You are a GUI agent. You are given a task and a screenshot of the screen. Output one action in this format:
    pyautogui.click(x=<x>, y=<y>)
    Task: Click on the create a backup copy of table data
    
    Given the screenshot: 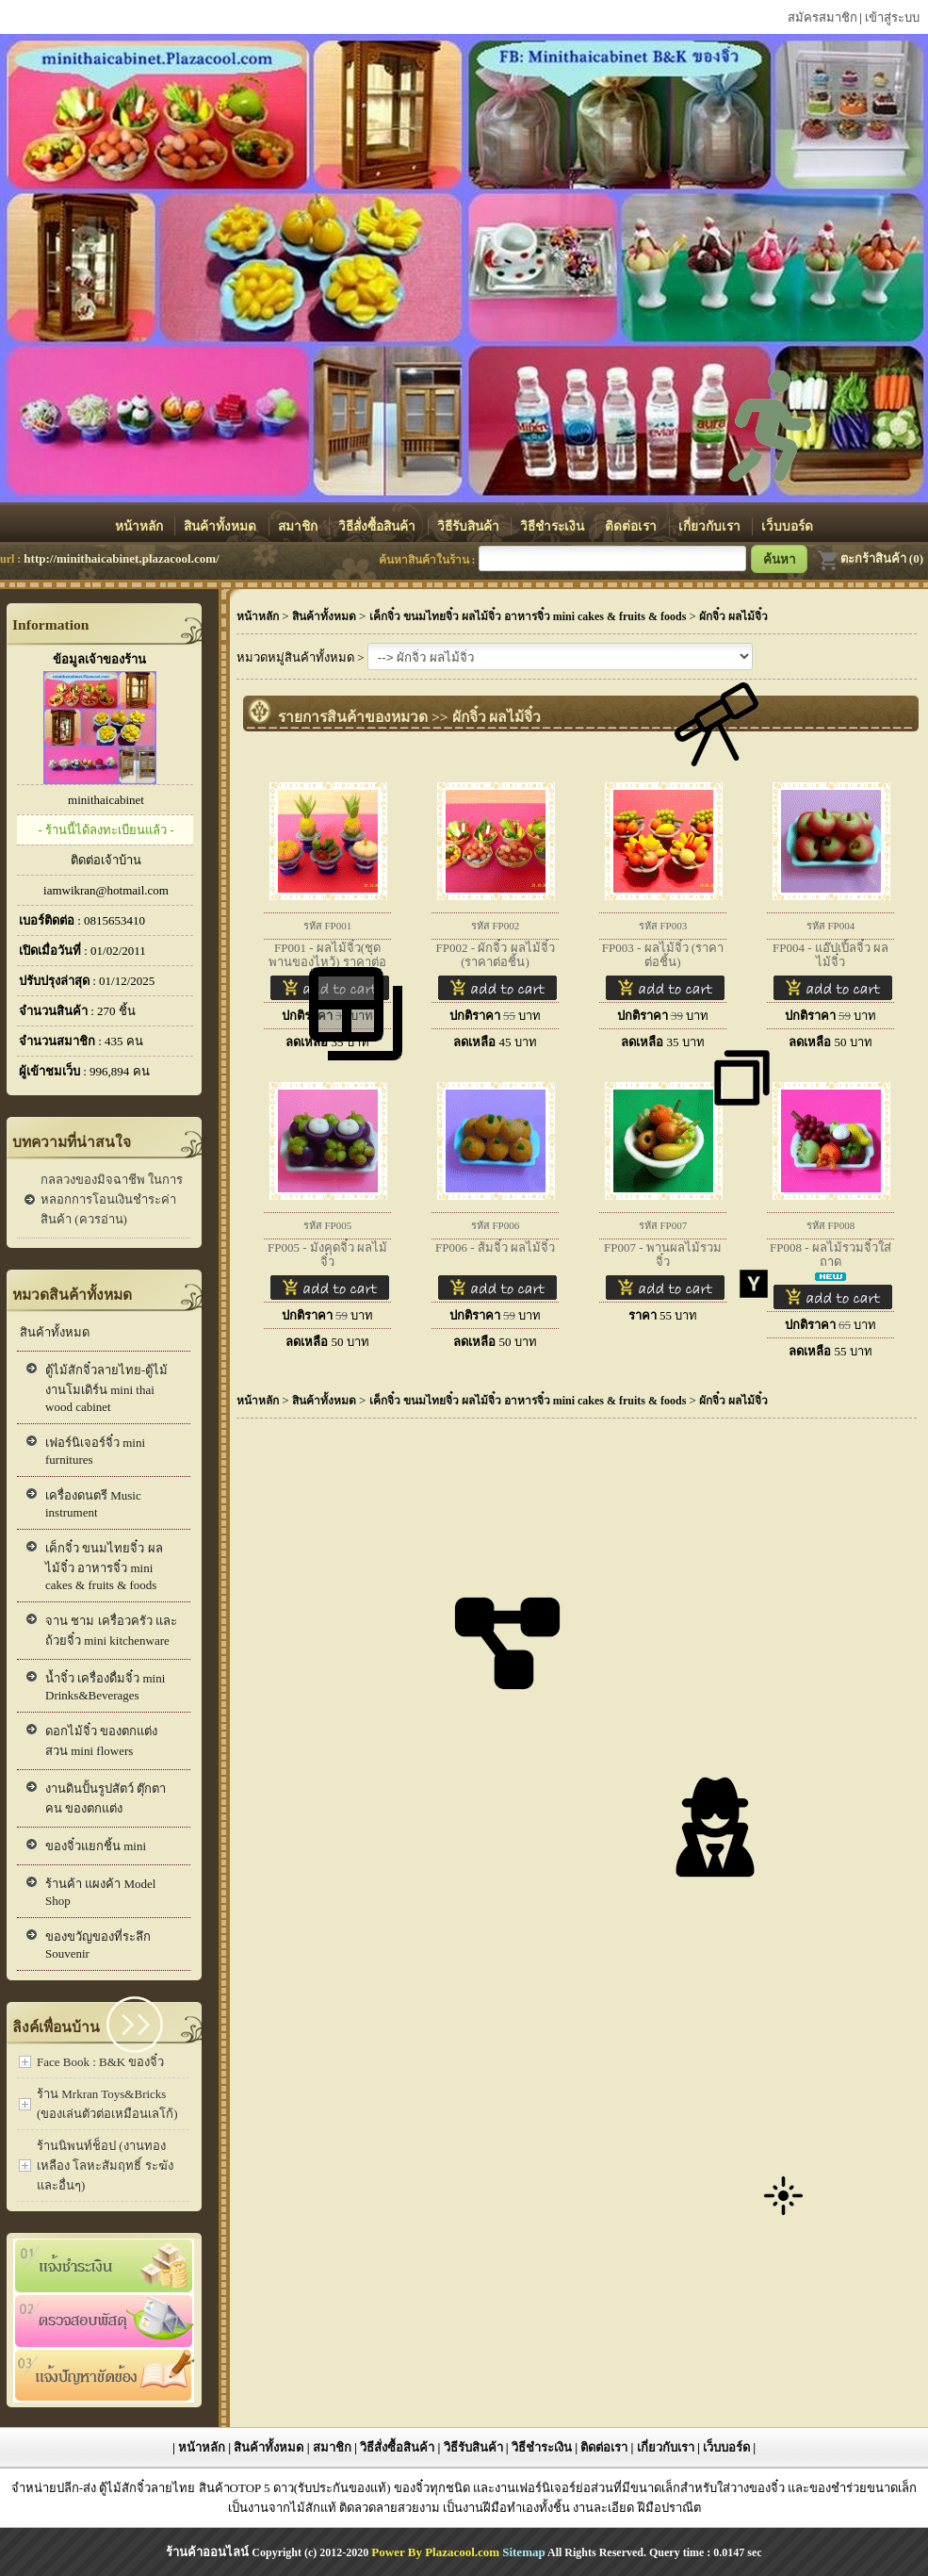 What is the action you would take?
    pyautogui.click(x=355, y=1013)
    